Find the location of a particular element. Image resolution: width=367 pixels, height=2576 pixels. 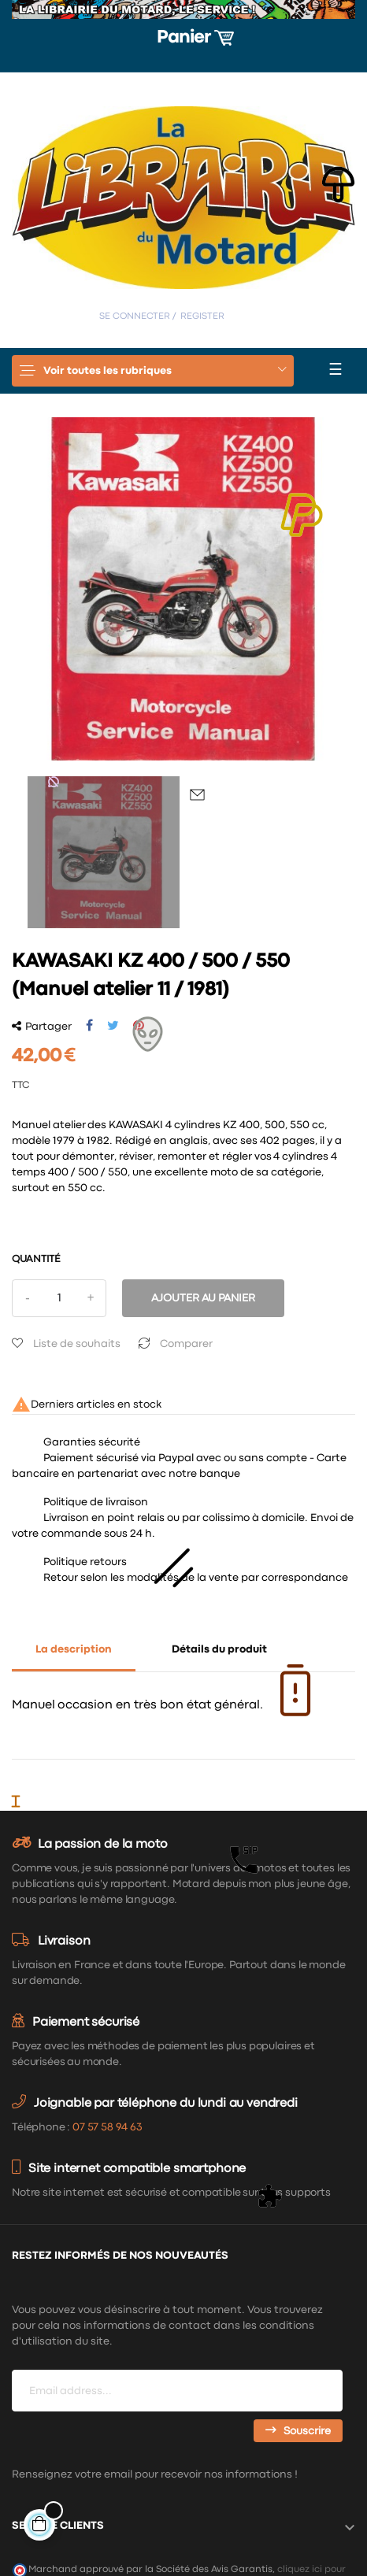

open your email inbox is located at coordinates (197, 794).